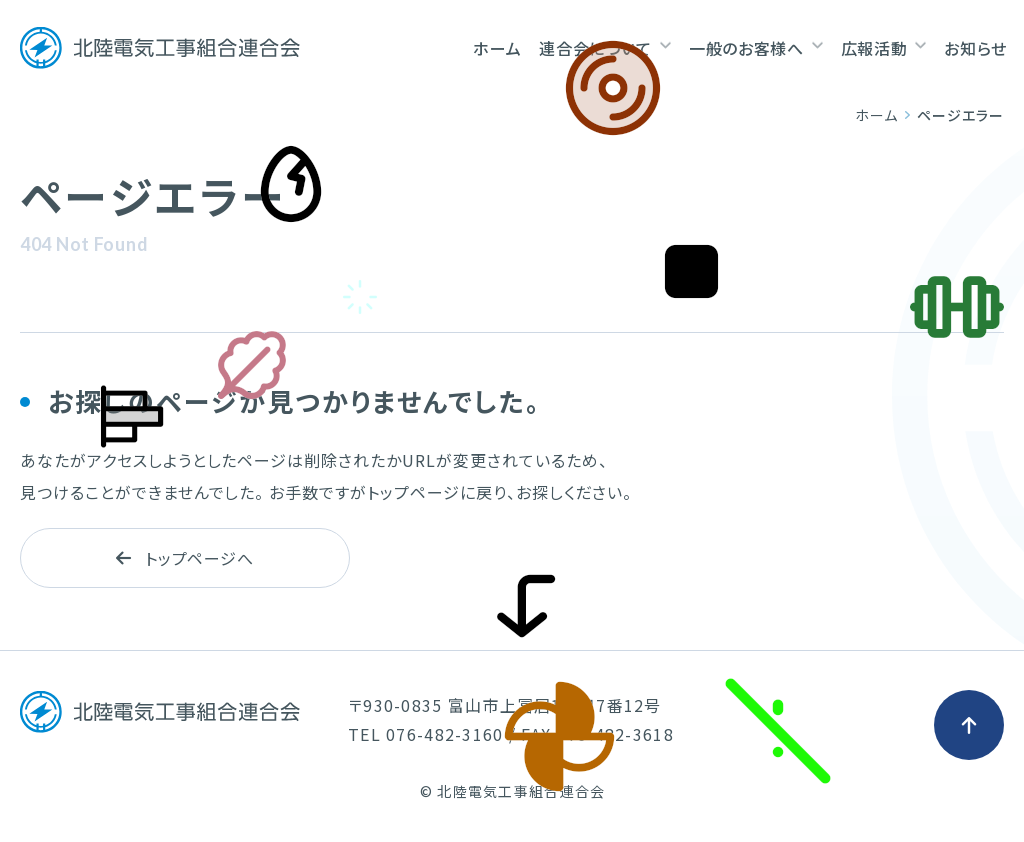  Describe the element at coordinates (613, 88) in the screenshot. I see `access music or audio library` at that location.